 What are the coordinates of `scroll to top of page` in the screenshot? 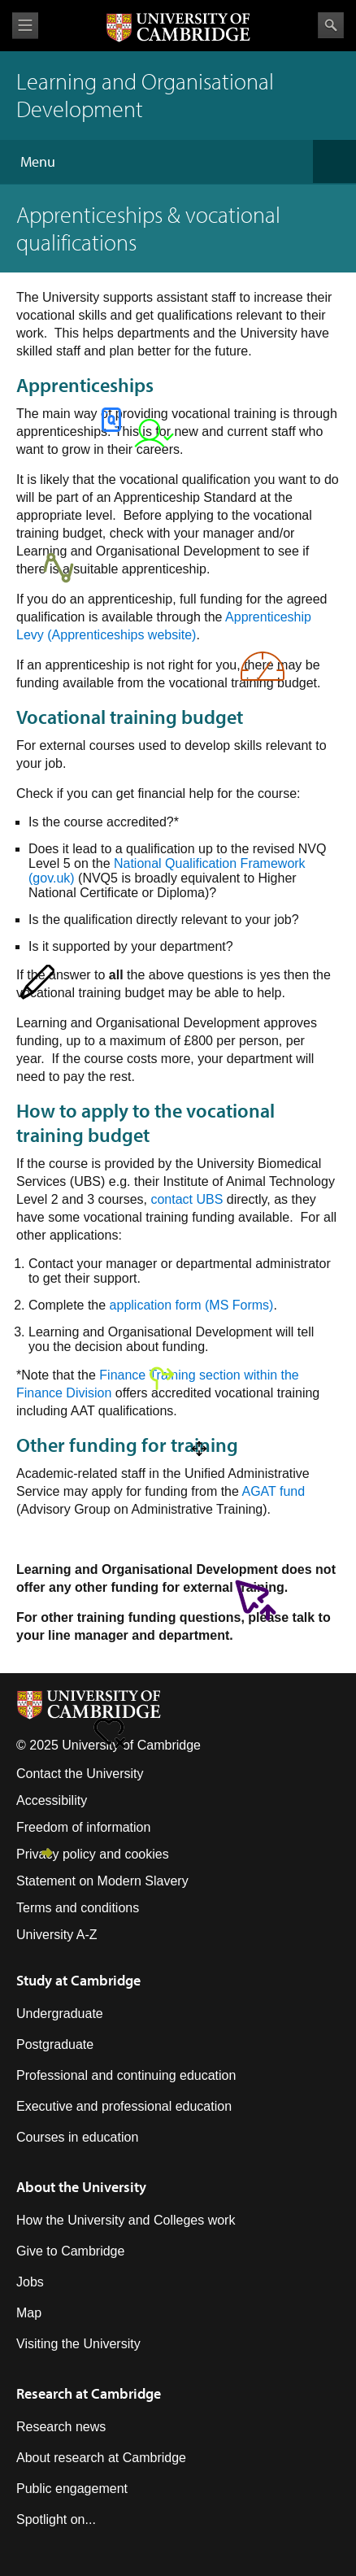 It's located at (254, 1598).